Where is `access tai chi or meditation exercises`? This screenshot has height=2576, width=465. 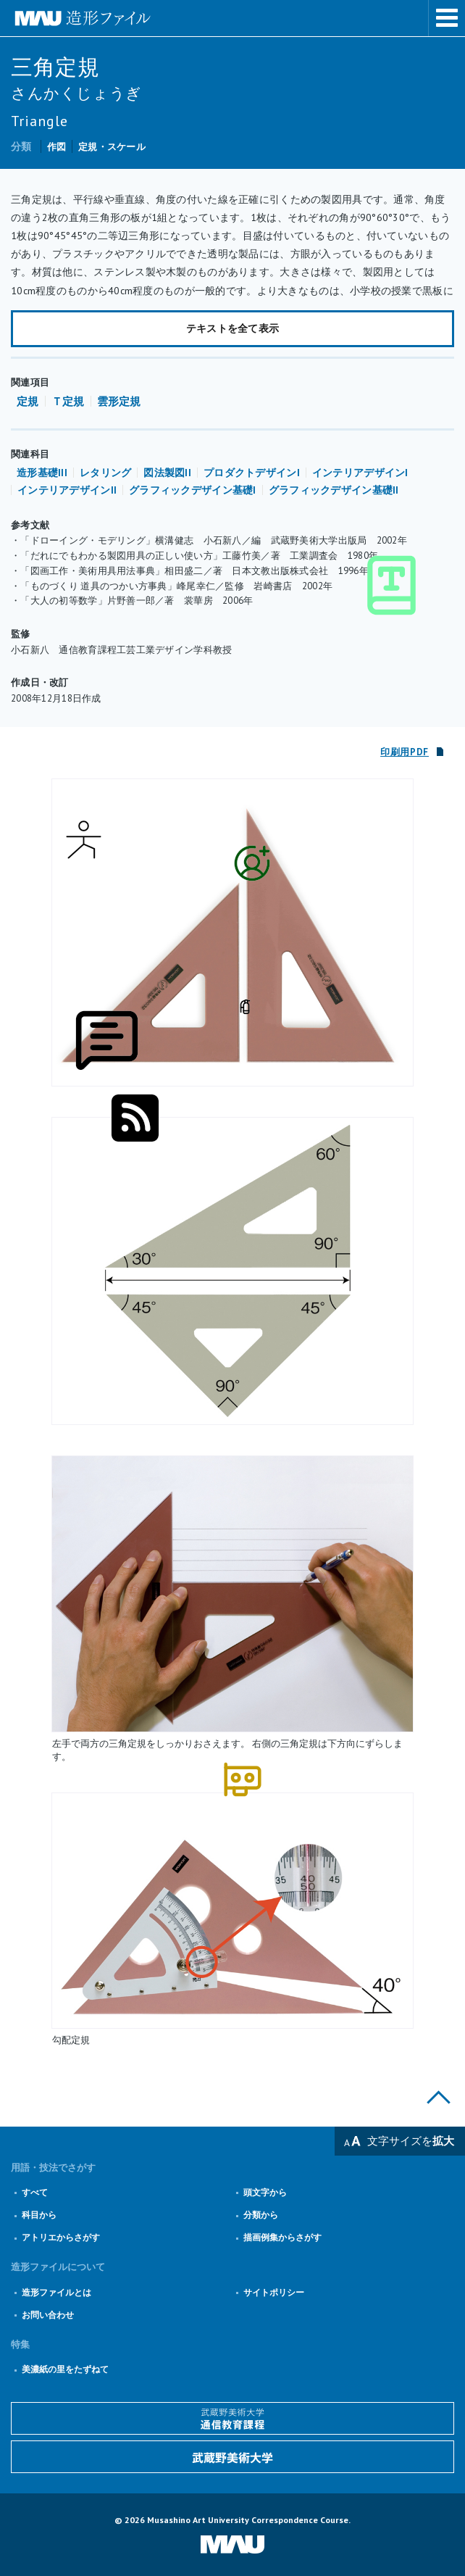 access tai chi or meditation exercises is located at coordinates (83, 841).